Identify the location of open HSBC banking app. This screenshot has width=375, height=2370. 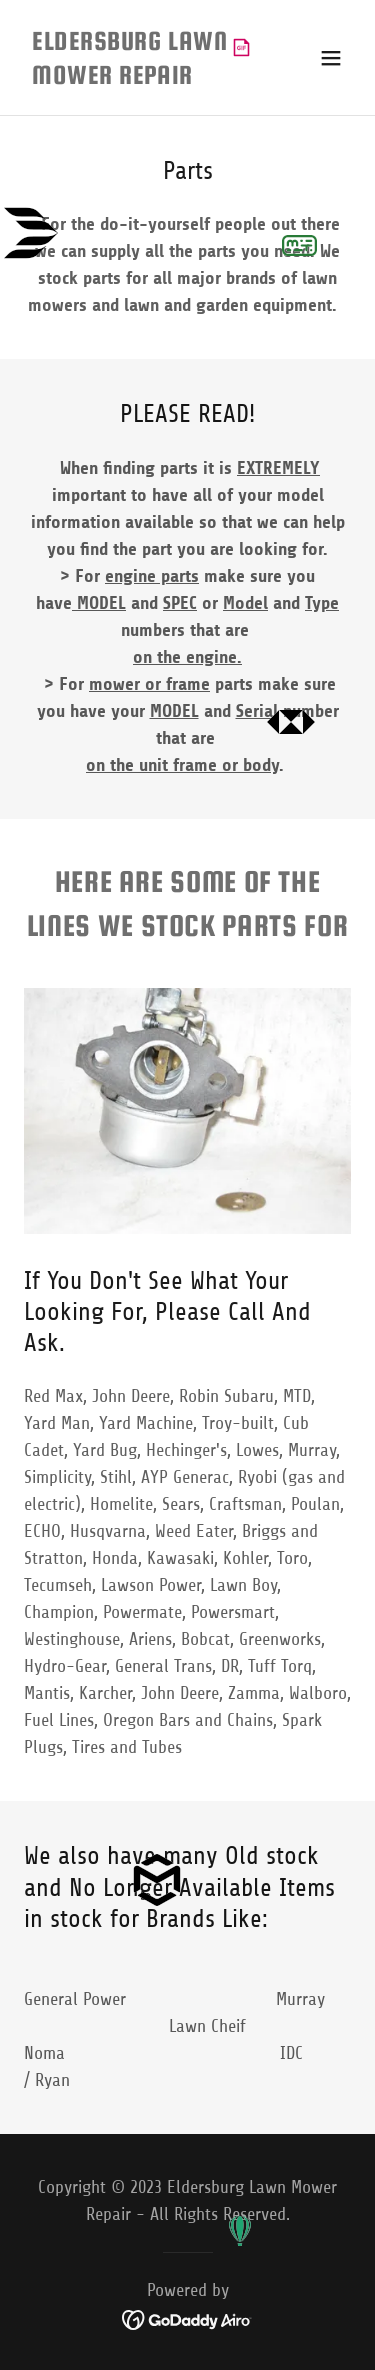
(291, 722).